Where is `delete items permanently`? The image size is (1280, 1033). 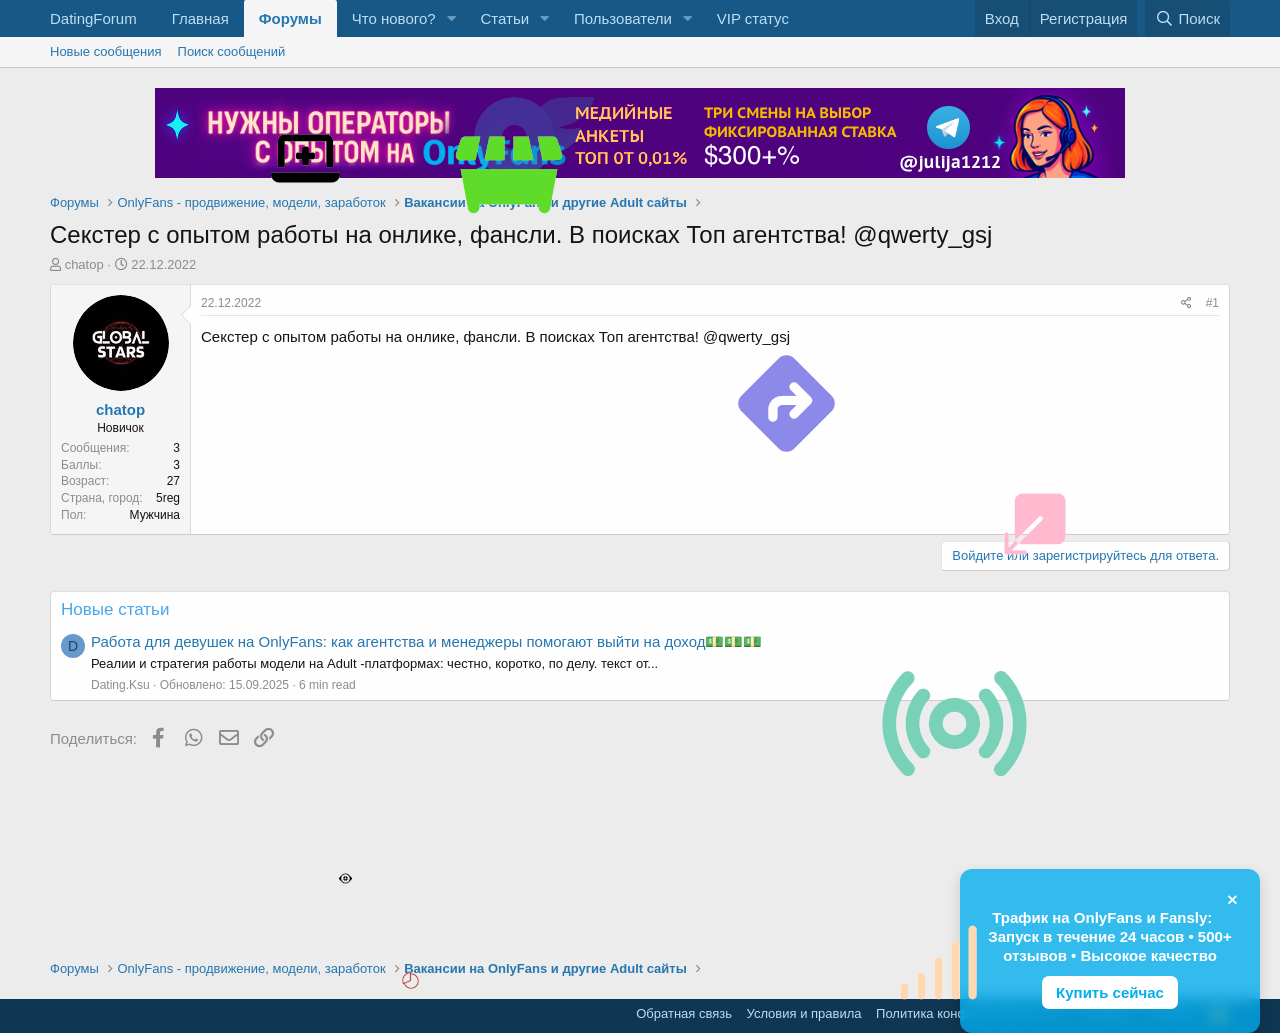
delete items permanently is located at coordinates (509, 172).